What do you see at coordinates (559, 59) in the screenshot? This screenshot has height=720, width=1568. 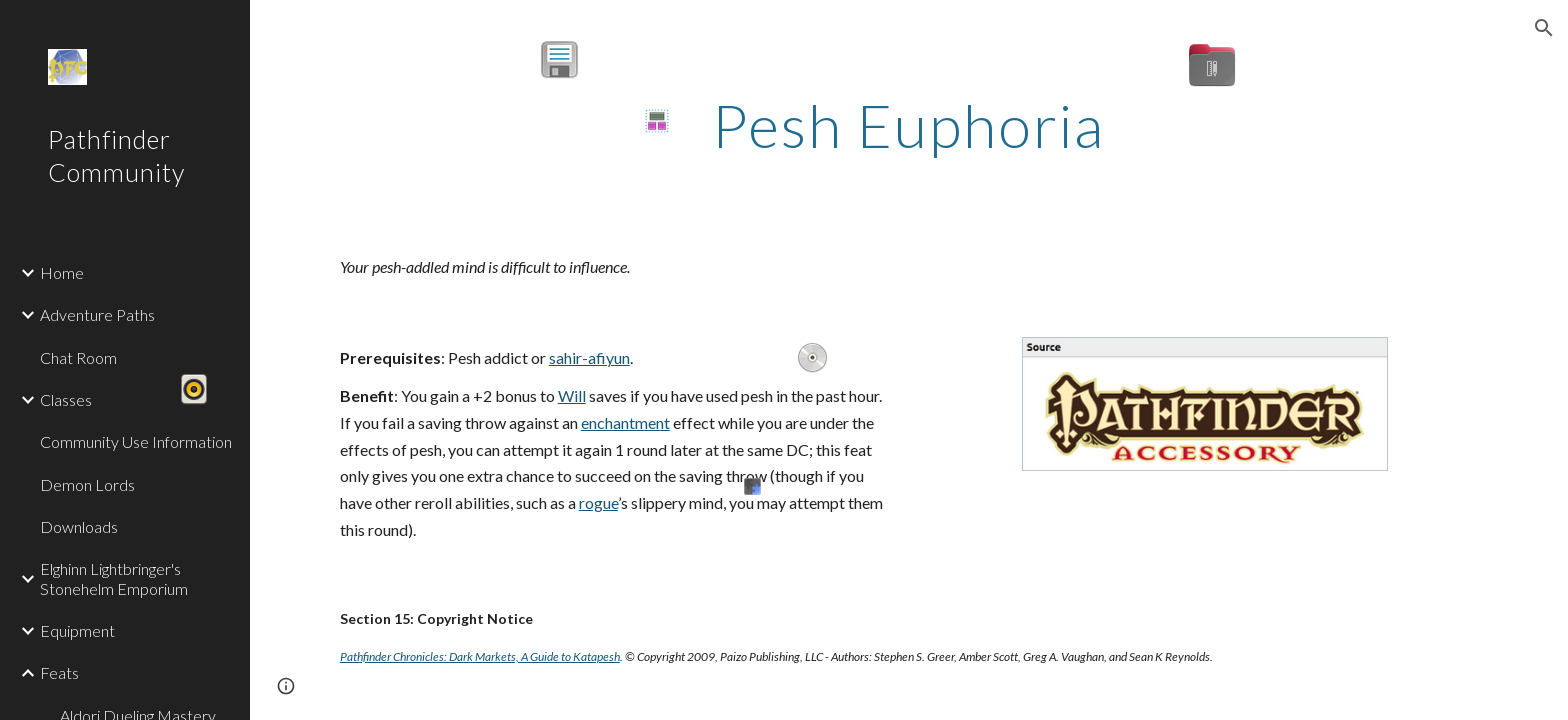 I see `save file to disk` at bounding box center [559, 59].